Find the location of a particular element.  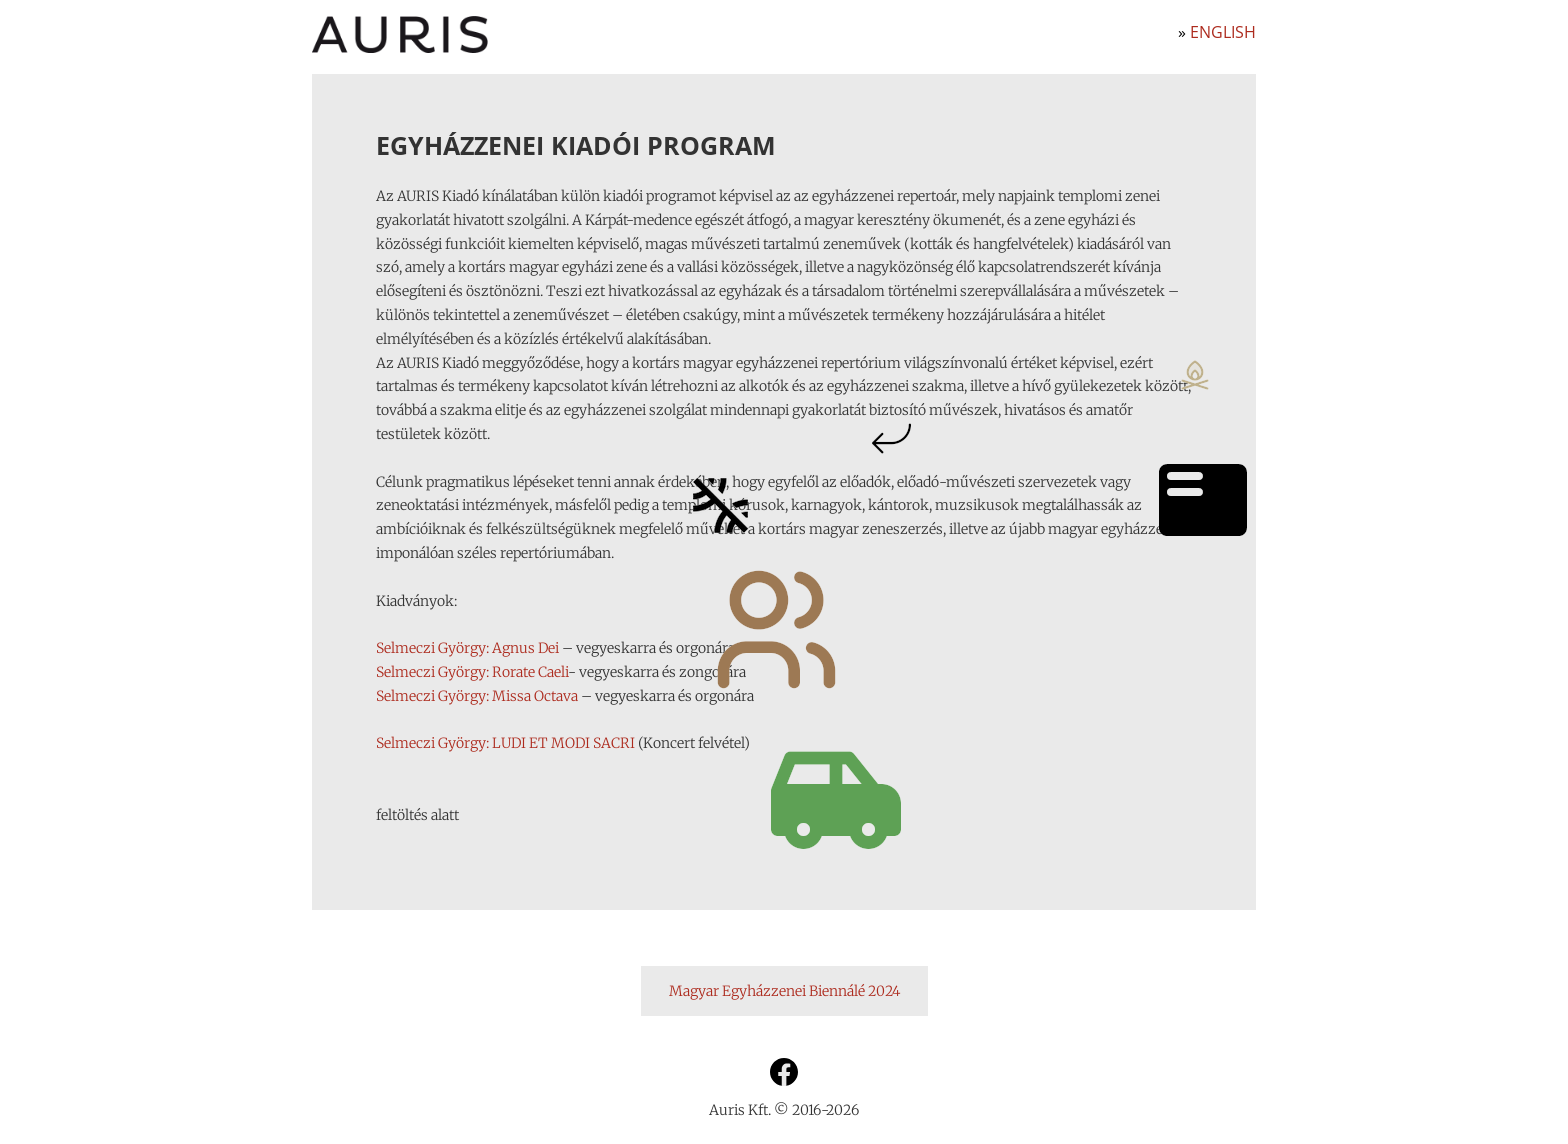

view all users or team members is located at coordinates (776, 629).